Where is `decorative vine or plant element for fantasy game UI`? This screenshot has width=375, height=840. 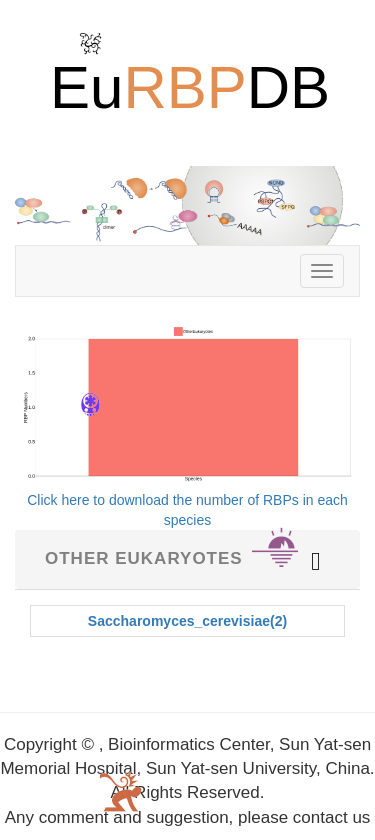
decorative vine or plant element for fantasy game UI is located at coordinates (90, 43).